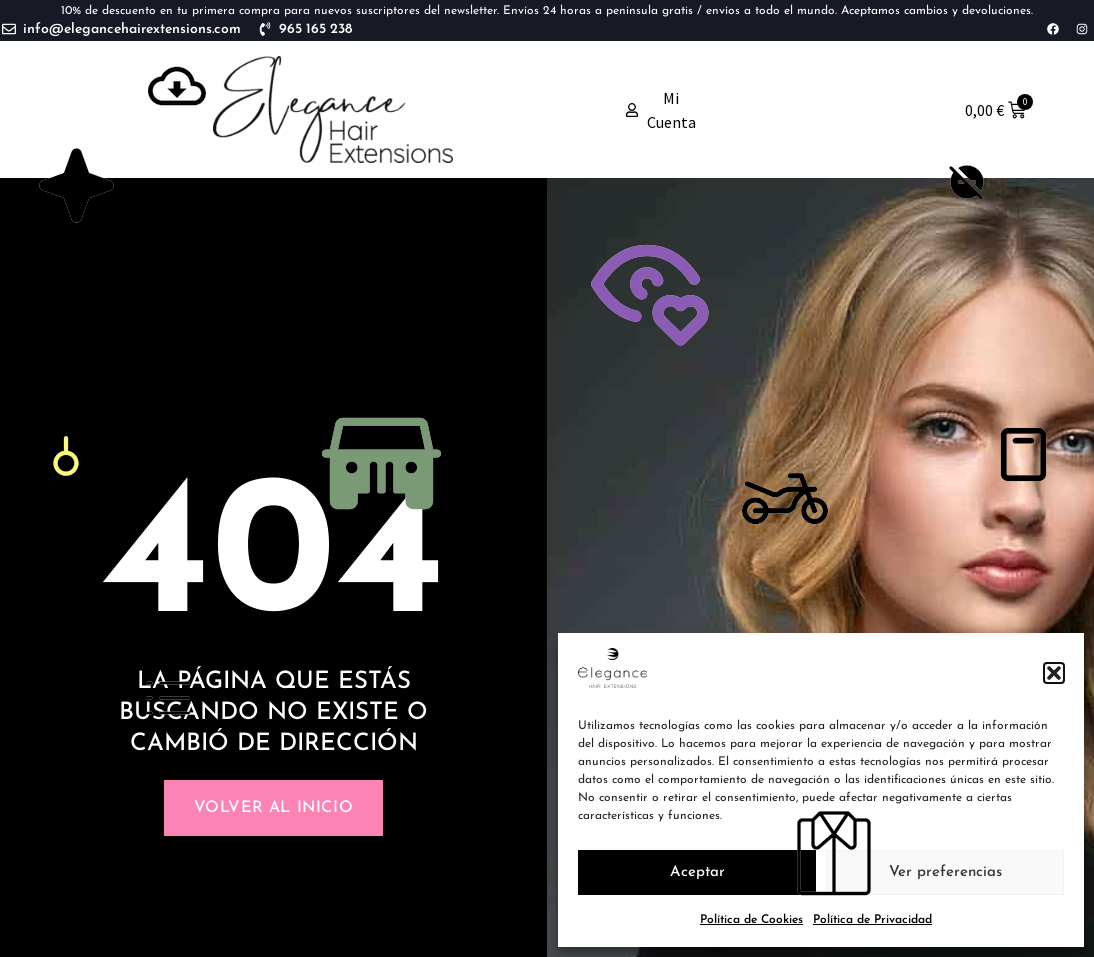 The image size is (1094, 957). Describe the element at coordinates (1023, 454) in the screenshot. I see `tablet device with speaker` at that location.